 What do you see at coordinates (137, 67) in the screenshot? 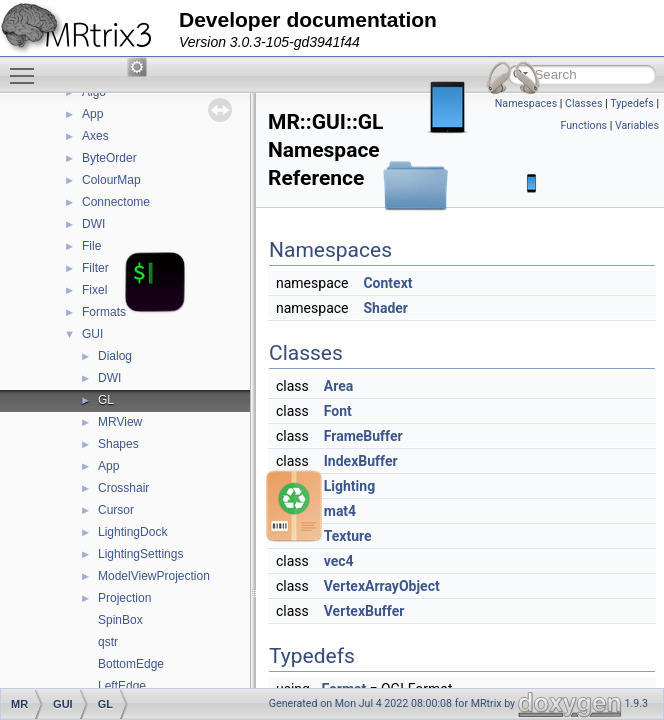
I see `executable file or application ready to run` at bounding box center [137, 67].